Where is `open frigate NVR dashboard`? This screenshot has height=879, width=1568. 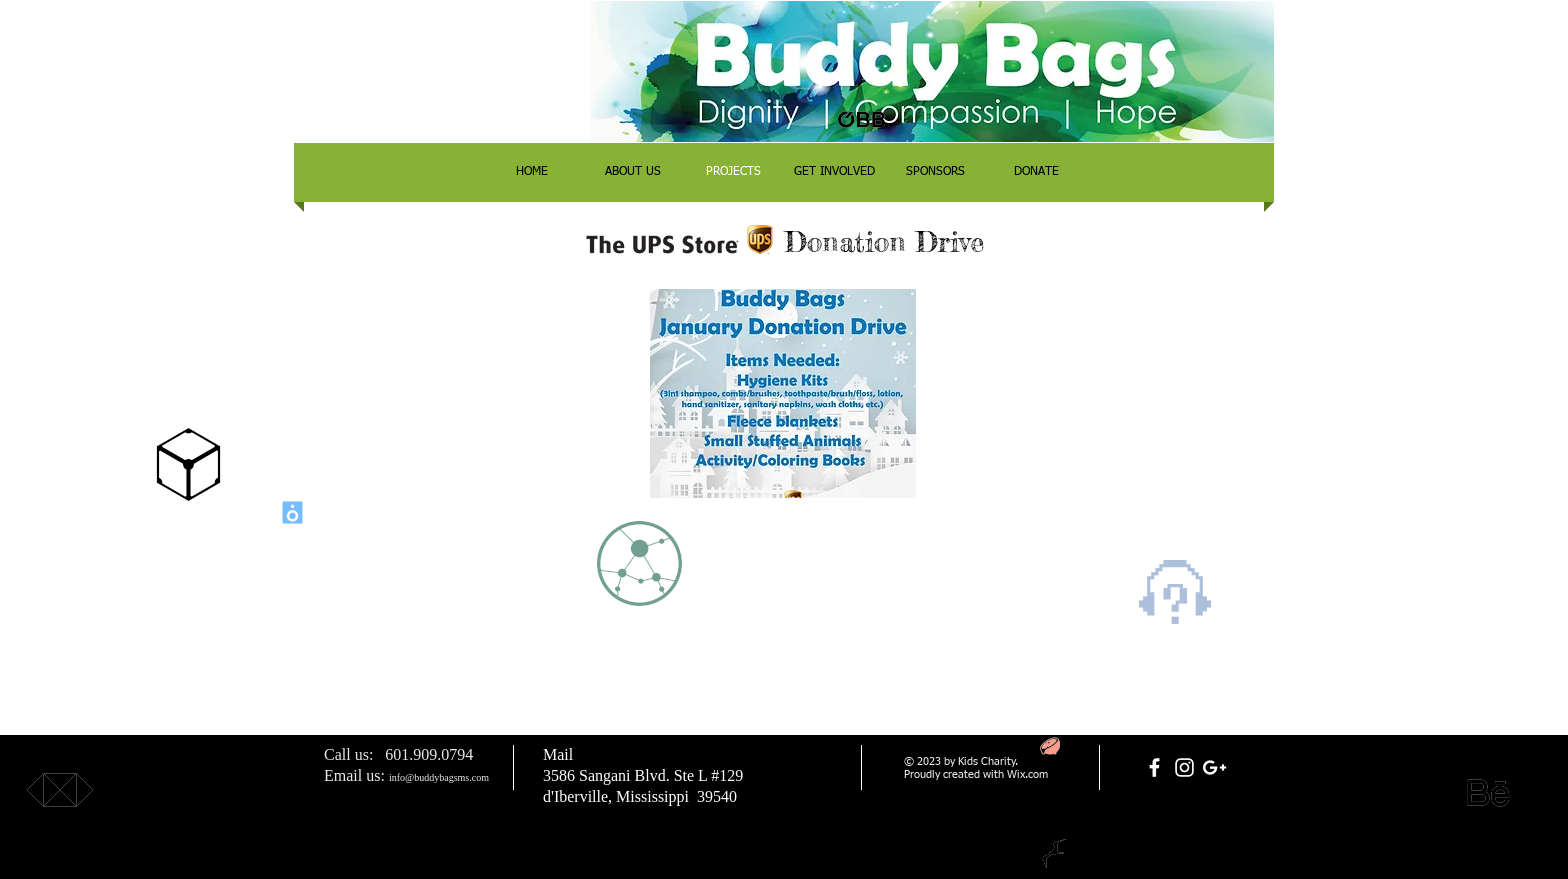
open frigate NVR dashboard is located at coordinates (1054, 853).